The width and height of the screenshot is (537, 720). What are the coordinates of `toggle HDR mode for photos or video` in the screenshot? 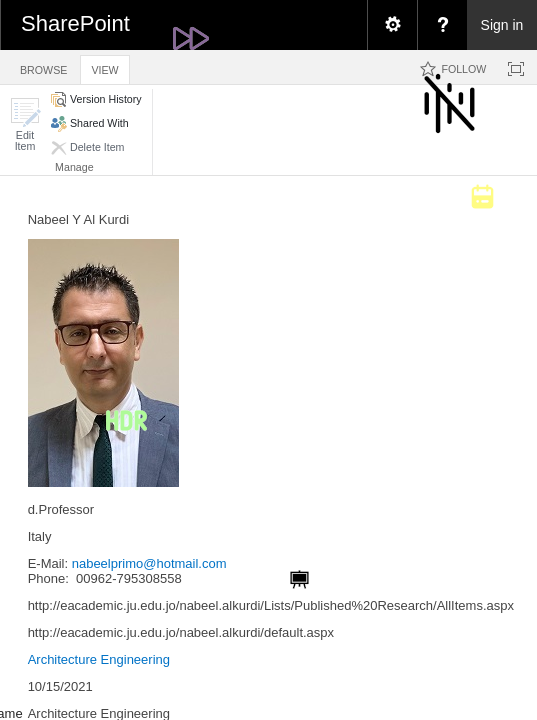 It's located at (126, 420).